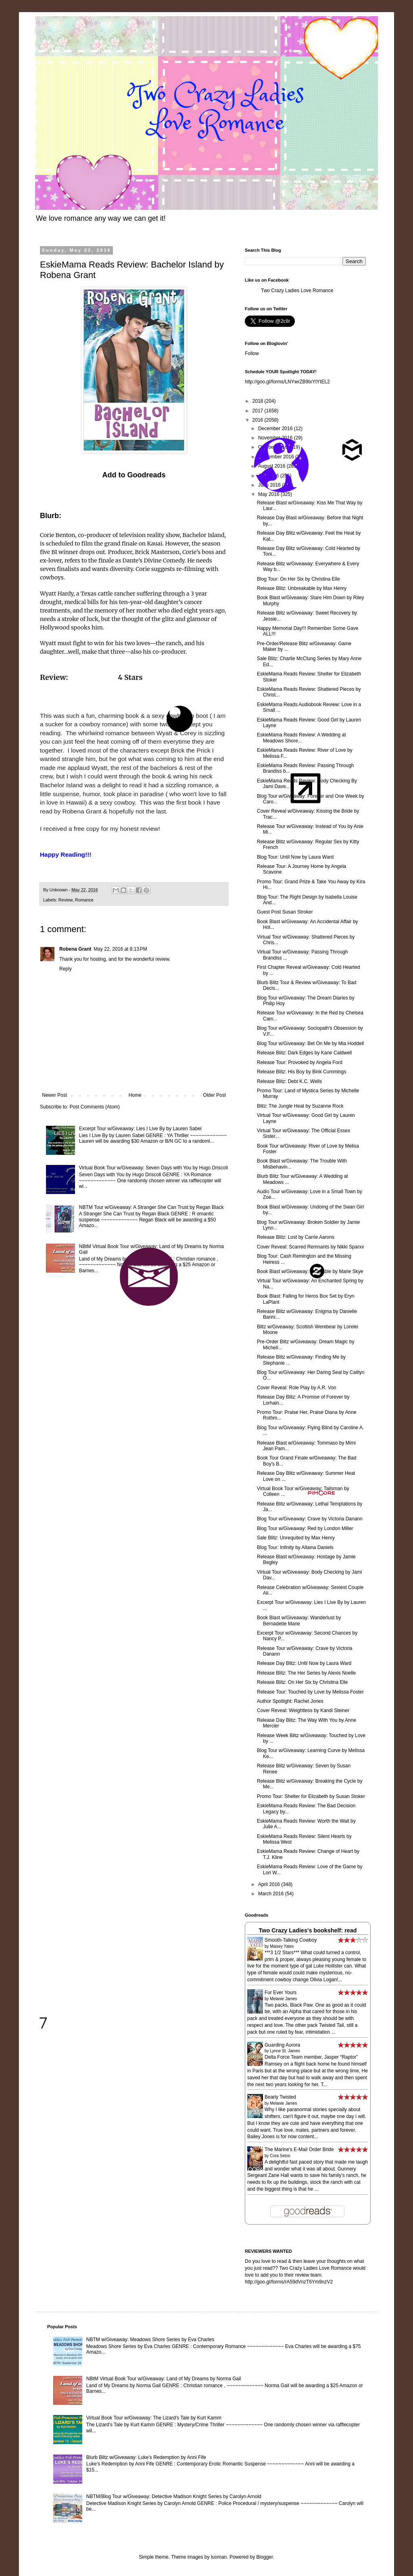  I want to click on redsys payment processing logo, so click(179, 719).